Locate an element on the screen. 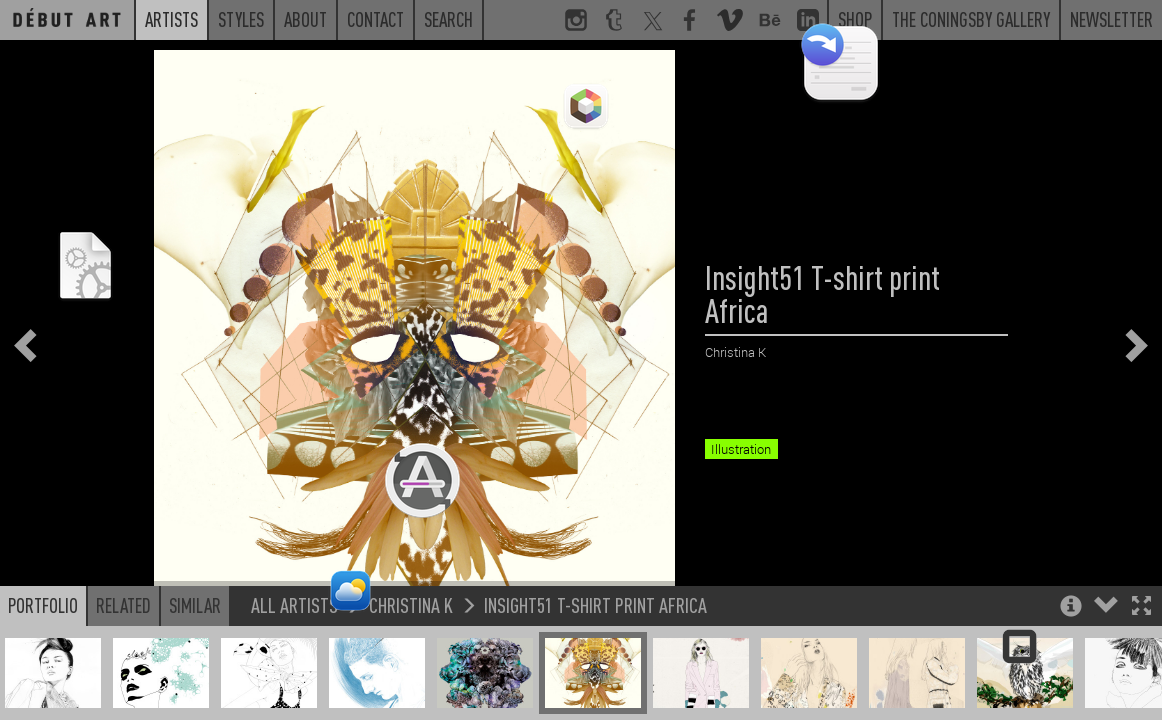 The width and height of the screenshot is (1162, 720). stop or halt current media playback is located at coordinates (1050, 616).